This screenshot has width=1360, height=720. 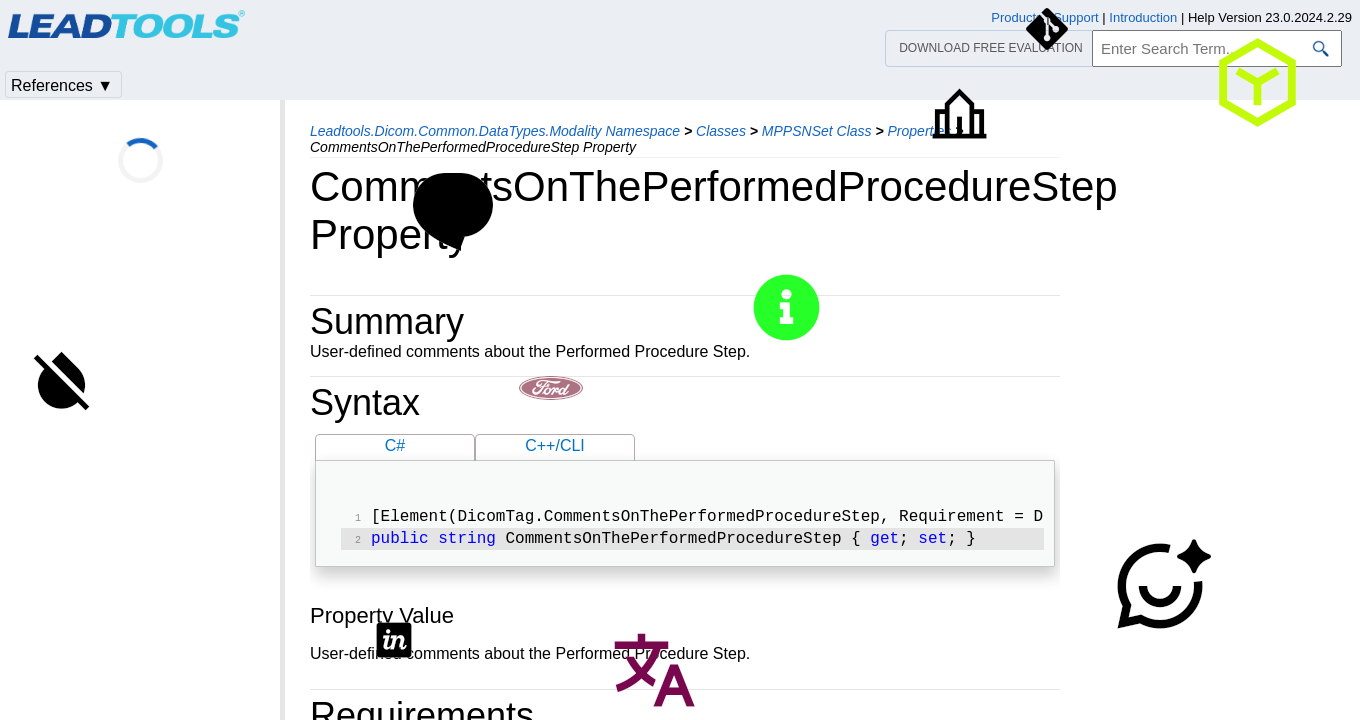 What do you see at coordinates (1047, 29) in the screenshot?
I see `git version control logo` at bounding box center [1047, 29].